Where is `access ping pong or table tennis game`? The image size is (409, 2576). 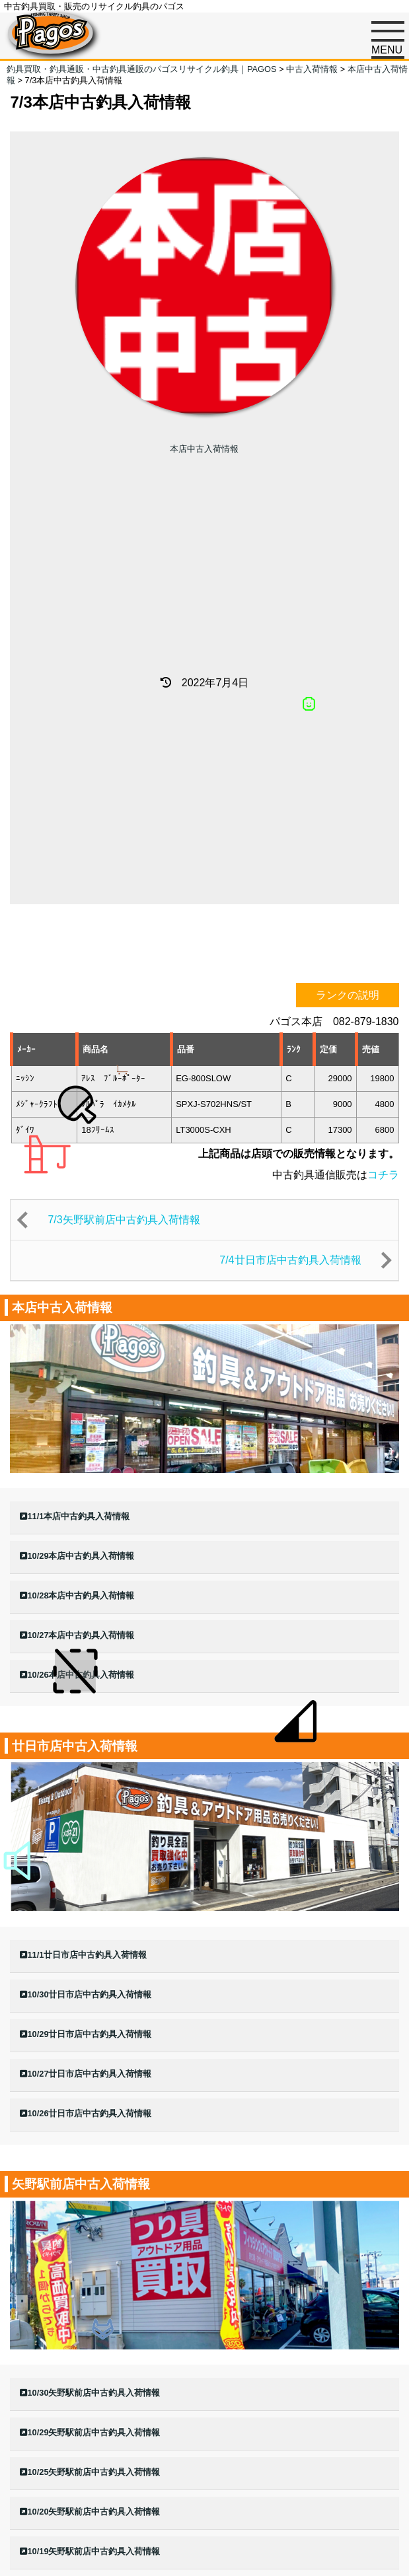
access ping pong or table tennis game is located at coordinates (76, 1104).